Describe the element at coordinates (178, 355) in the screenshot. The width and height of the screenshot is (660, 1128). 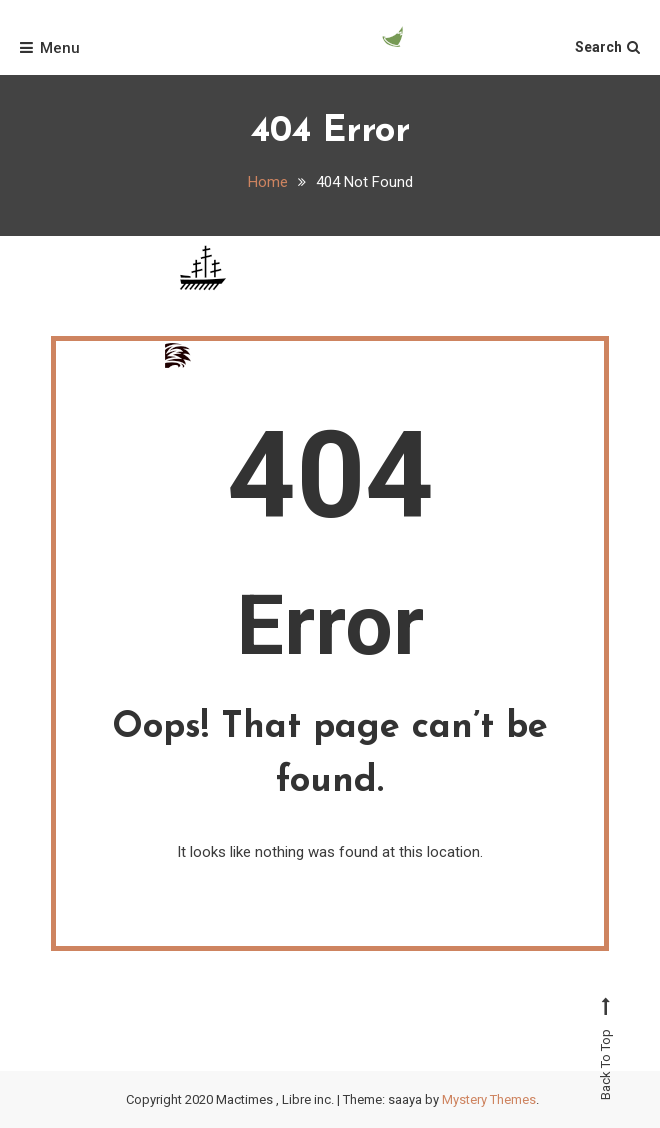
I see `activate fire-based attack or ability` at that location.